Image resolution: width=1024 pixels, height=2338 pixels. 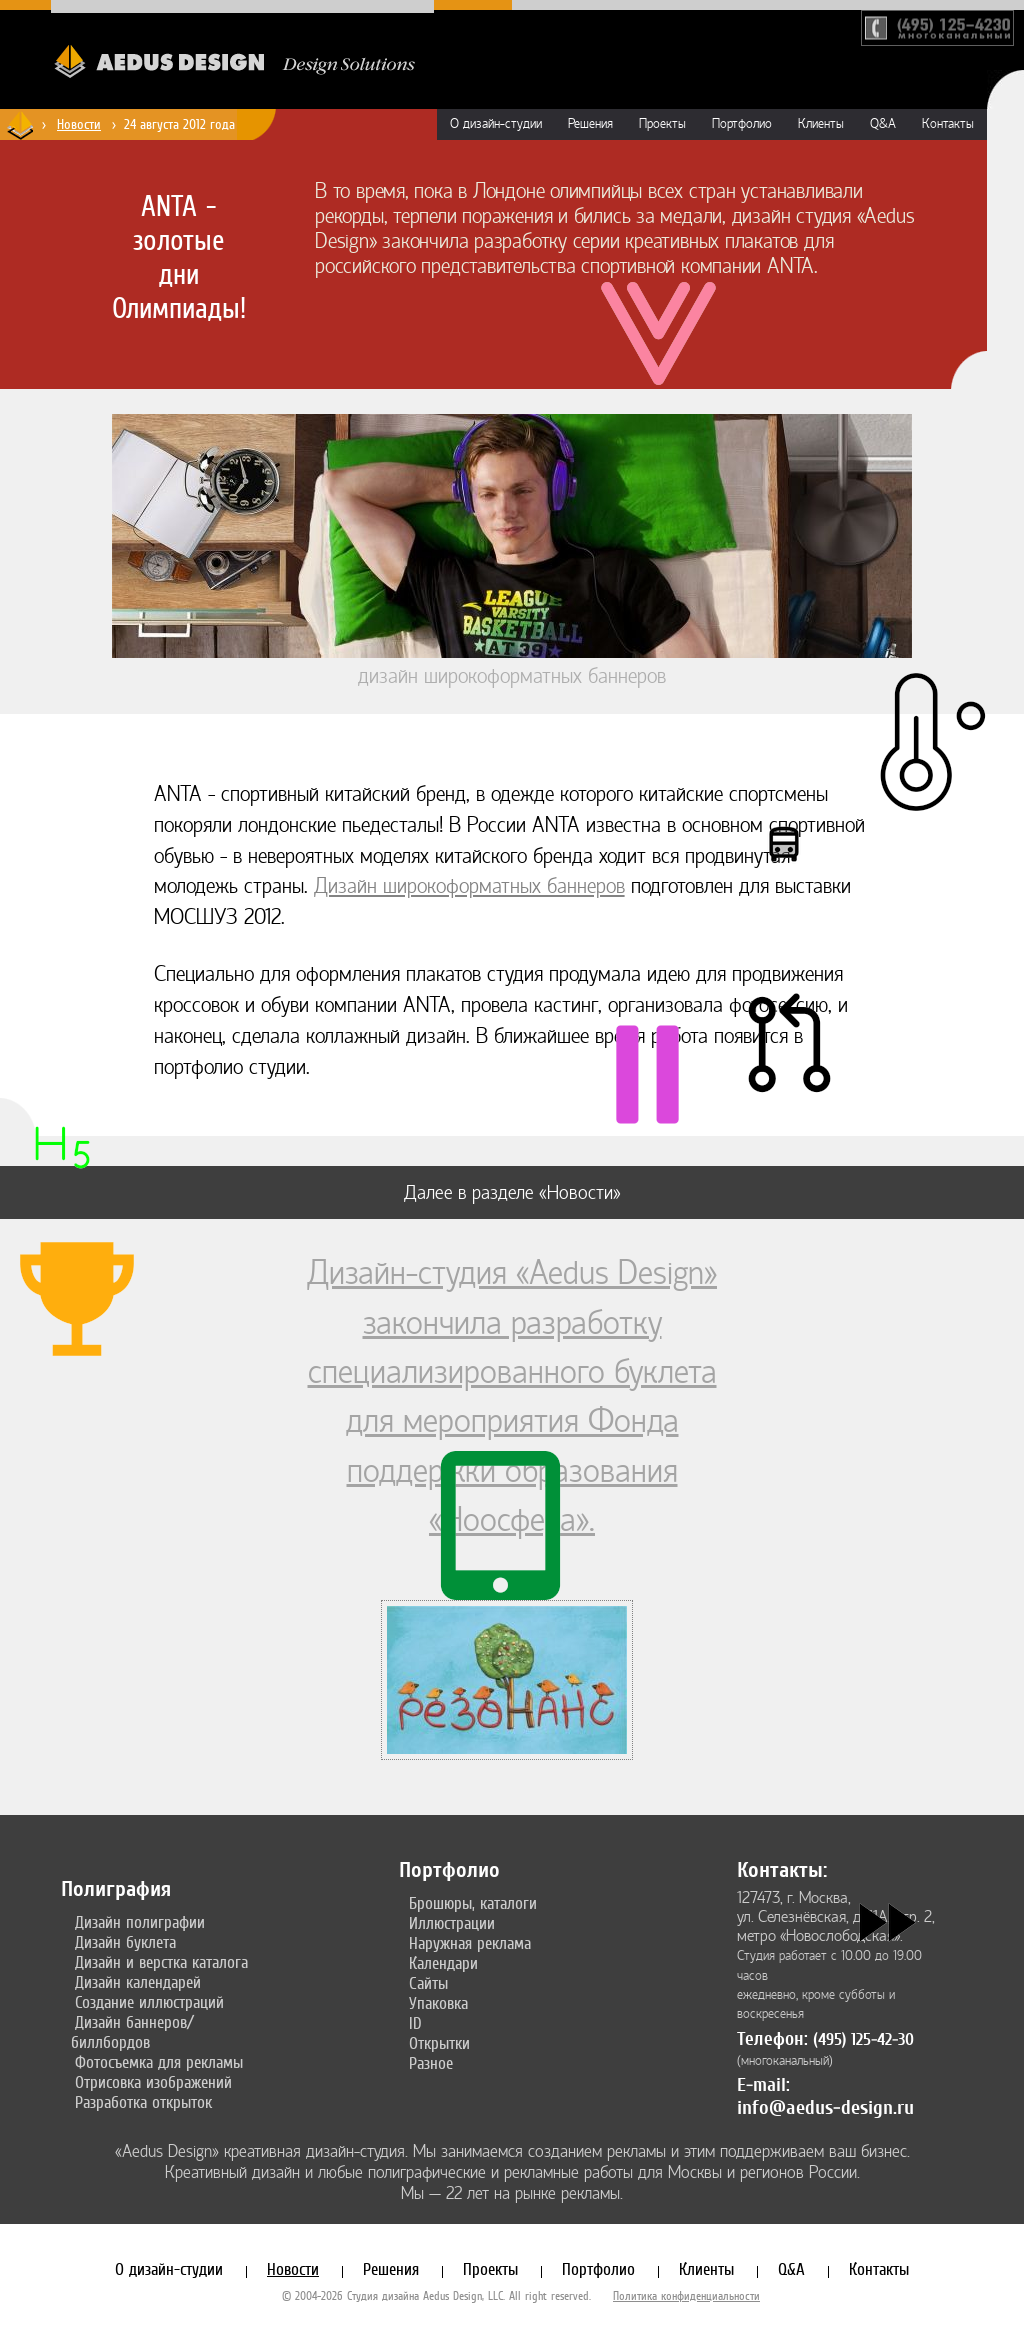 I want to click on skip forward in media playback, so click(x=885, y=1922).